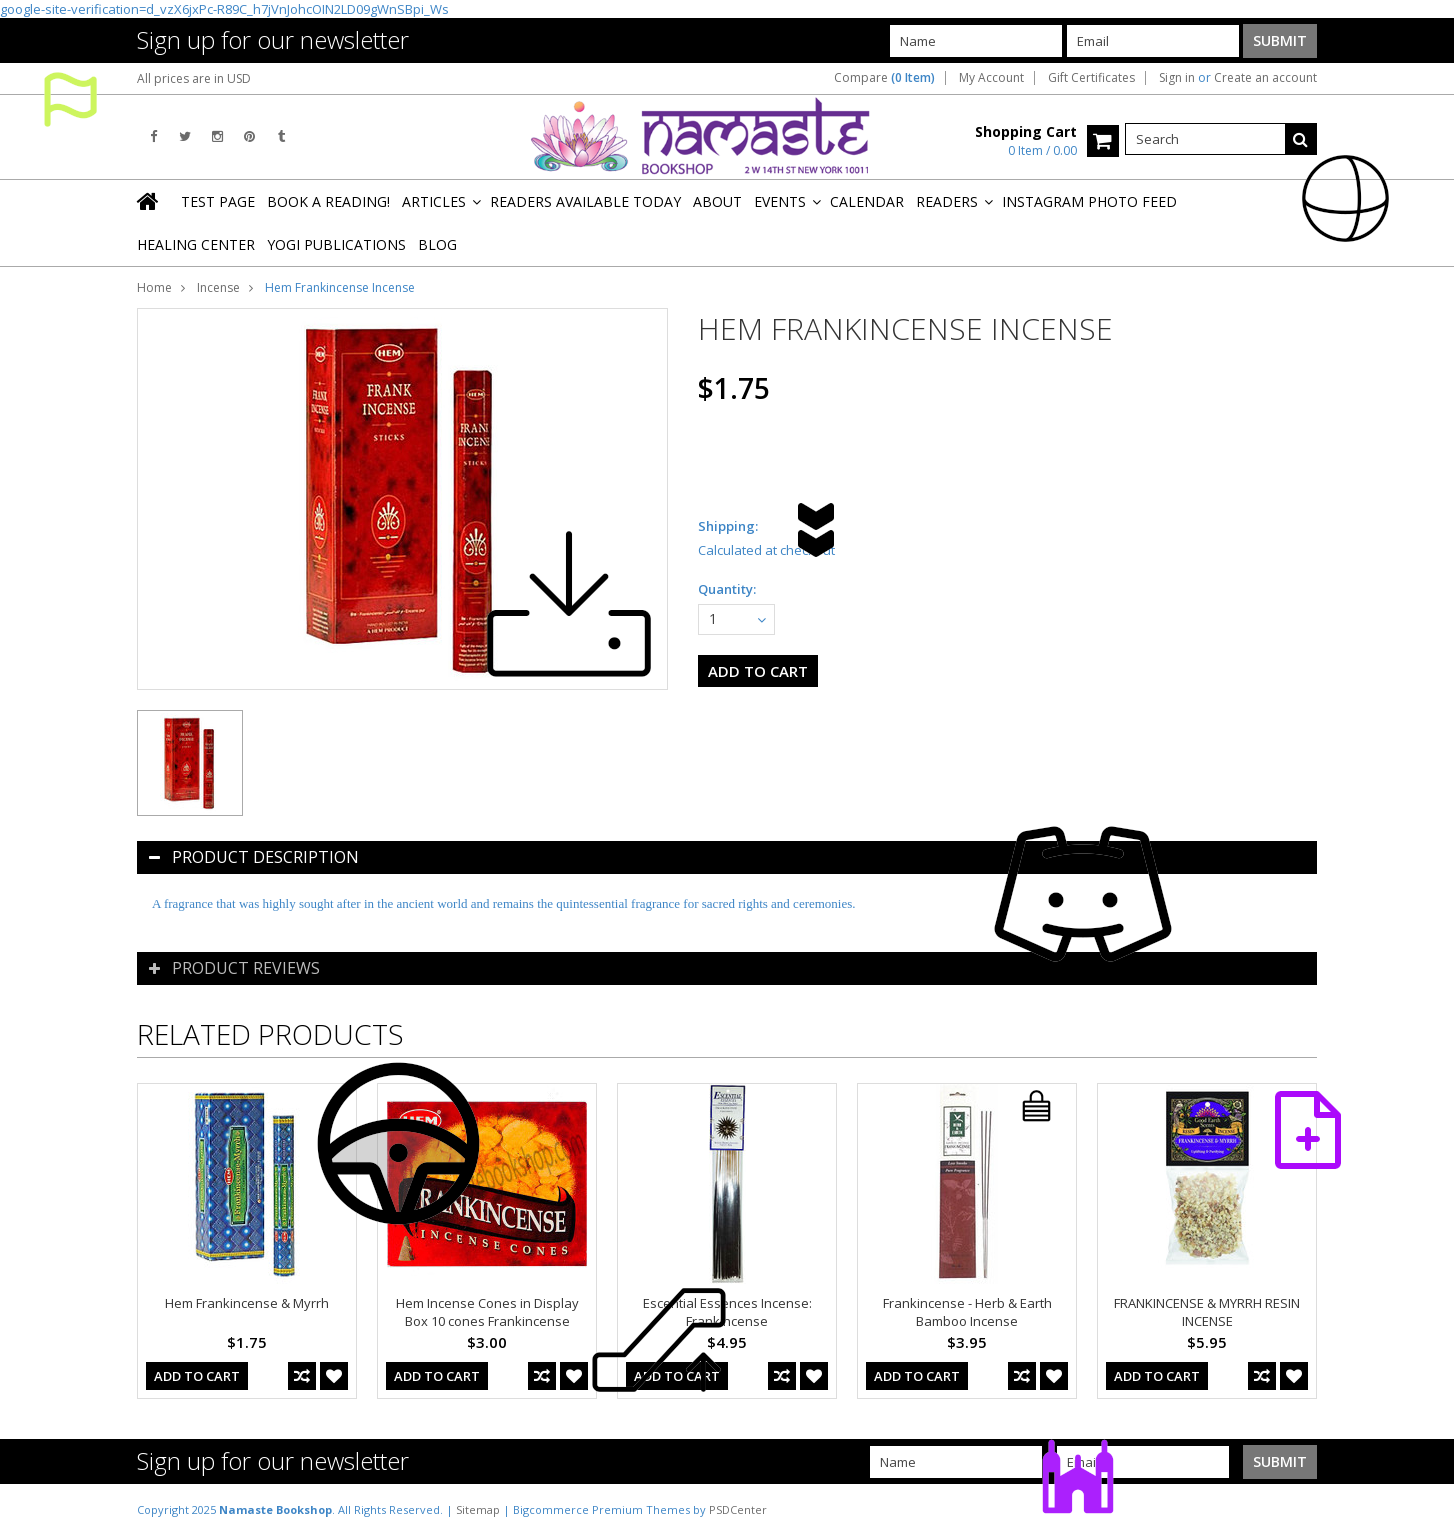 The height and width of the screenshot is (1535, 1454). What do you see at coordinates (1036, 1107) in the screenshot?
I see `indicates a secure or encrypted connection` at bounding box center [1036, 1107].